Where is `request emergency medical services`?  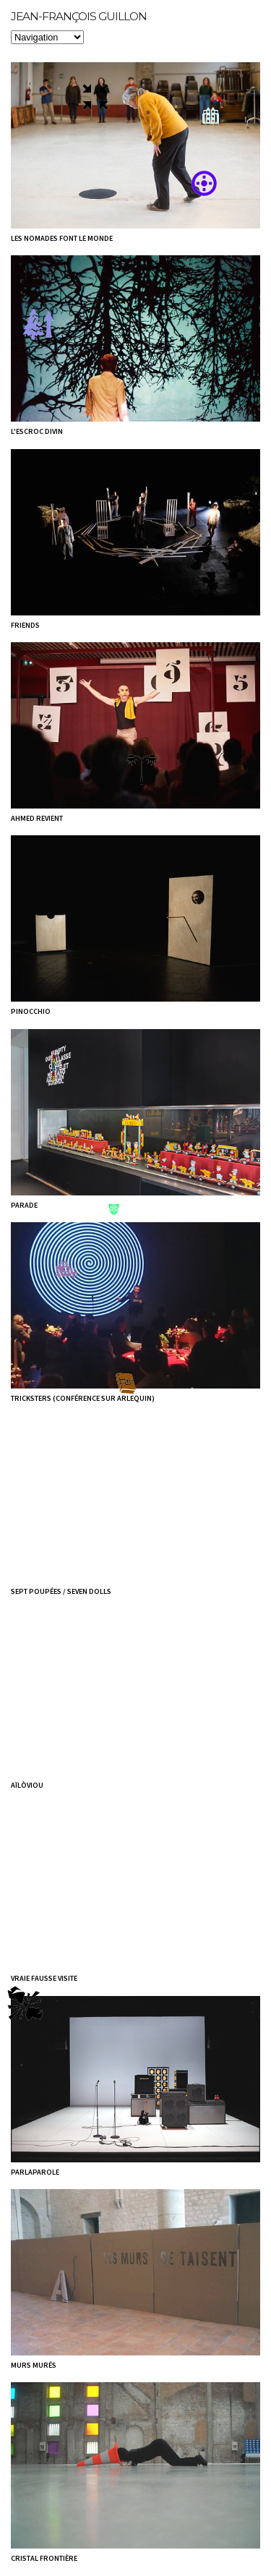
request emergency medical services is located at coordinates (66, 1268).